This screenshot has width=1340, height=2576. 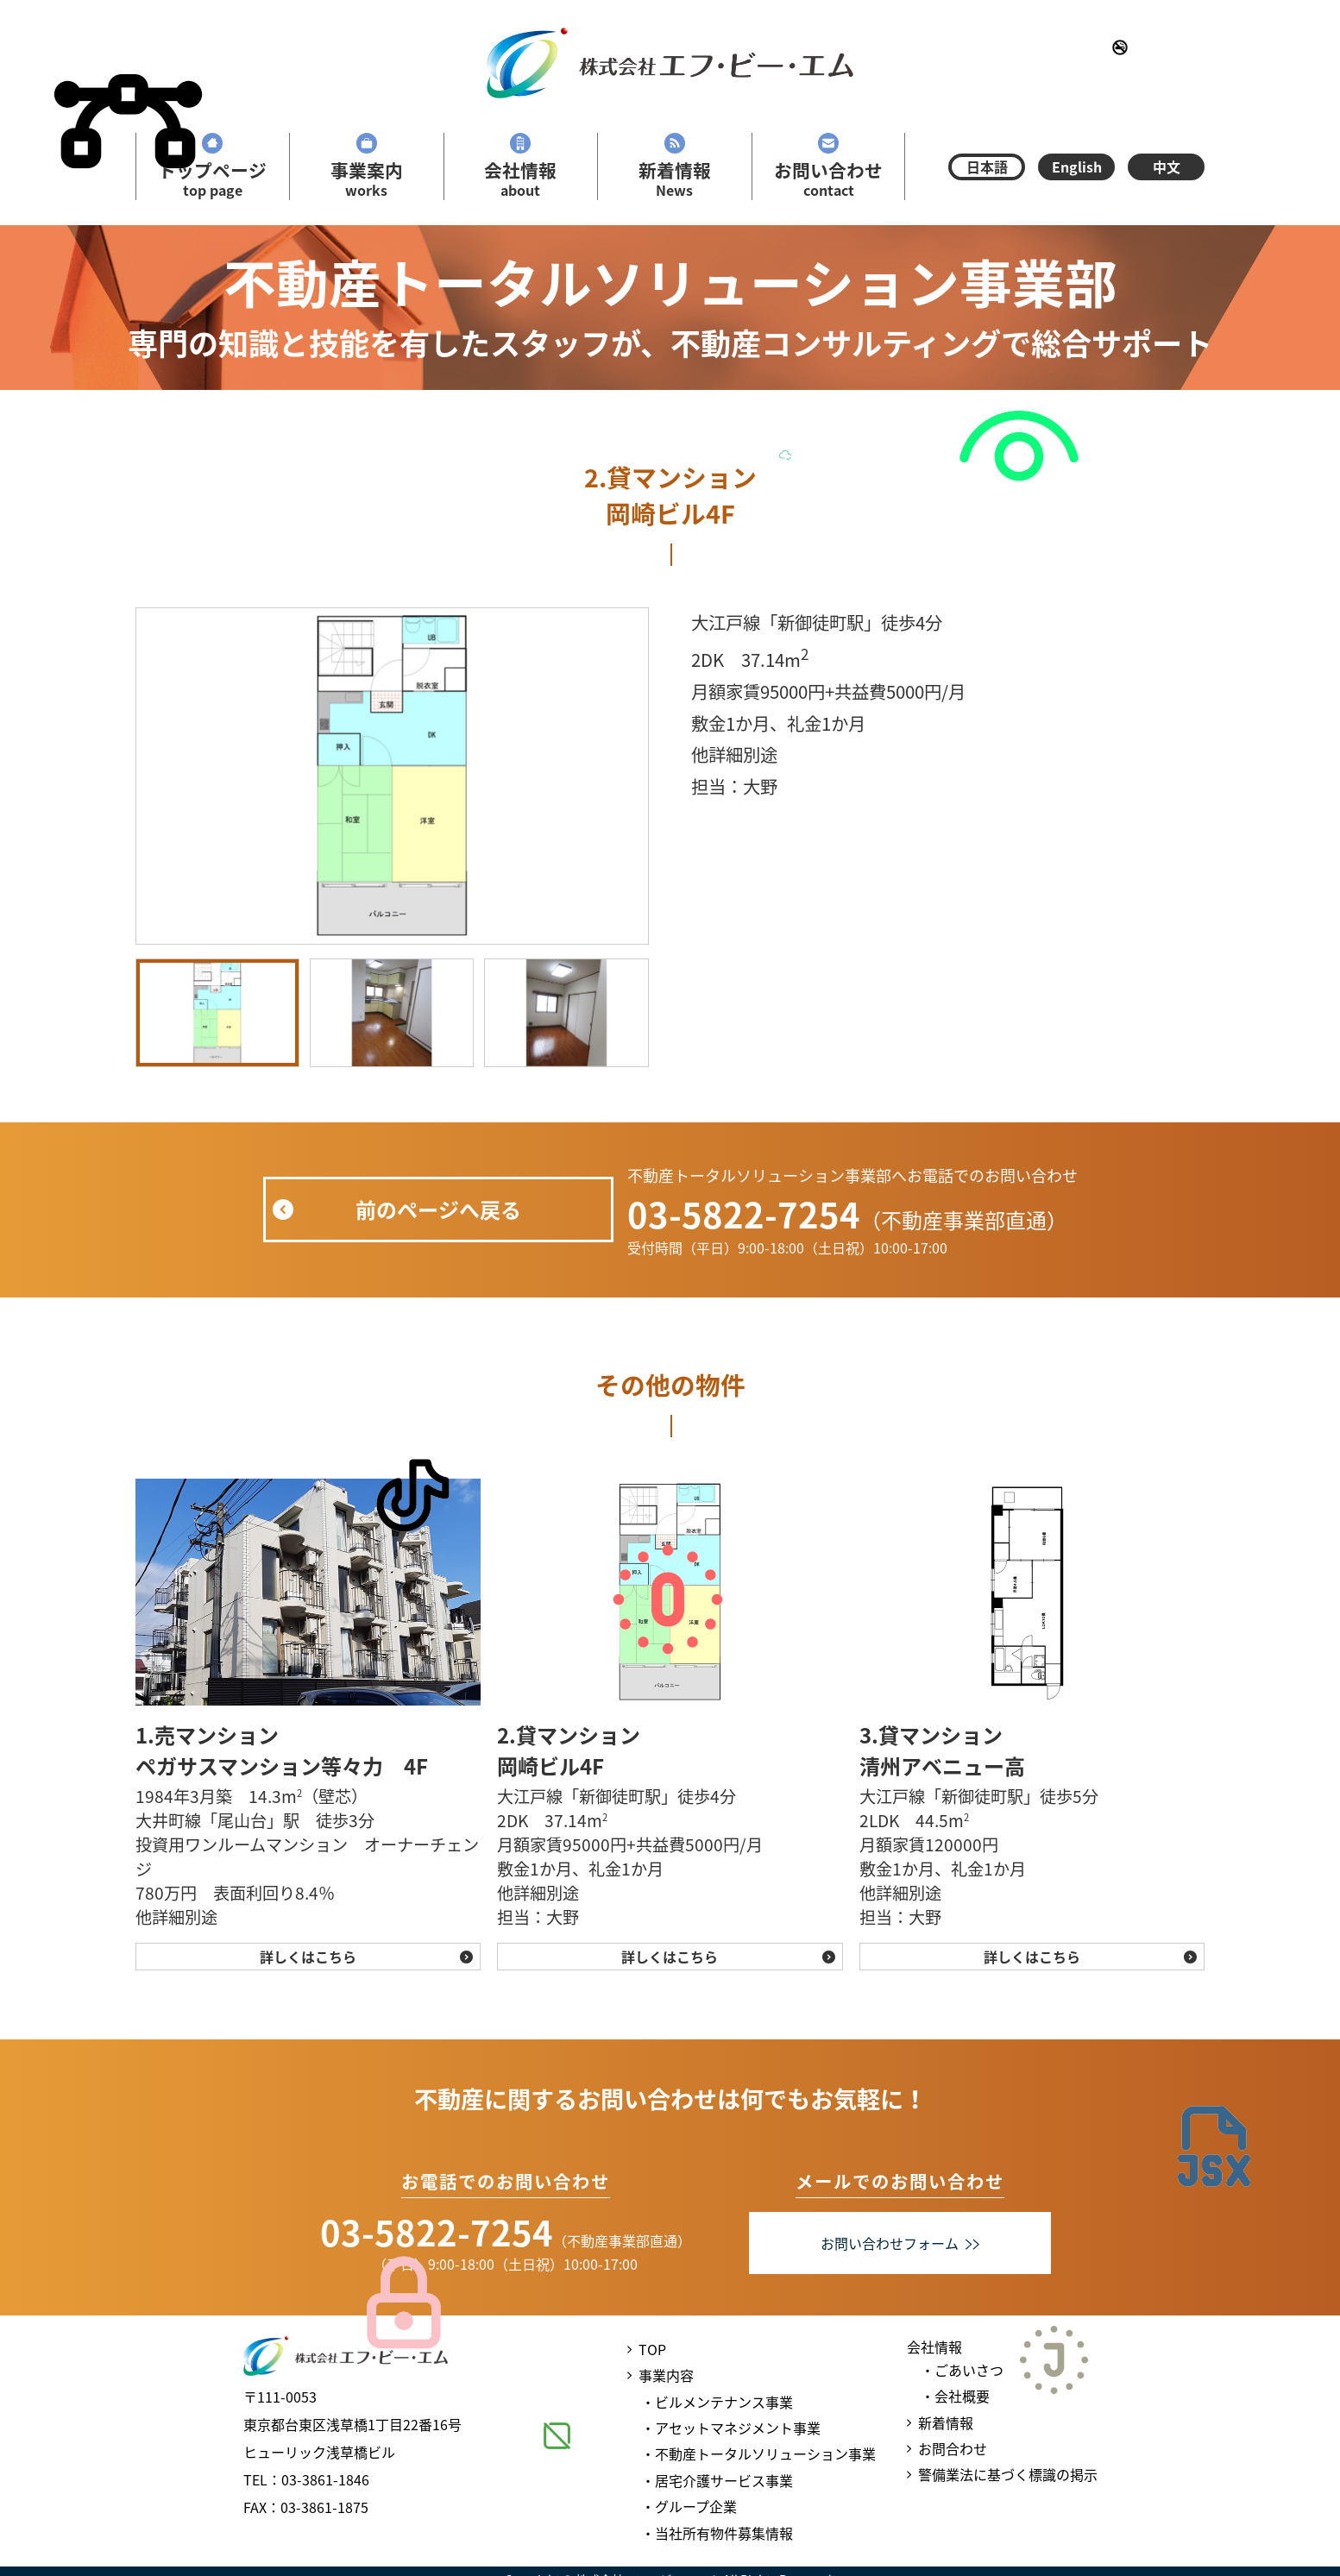 What do you see at coordinates (785, 455) in the screenshot?
I see `file successfully uploaded to cloud storage` at bounding box center [785, 455].